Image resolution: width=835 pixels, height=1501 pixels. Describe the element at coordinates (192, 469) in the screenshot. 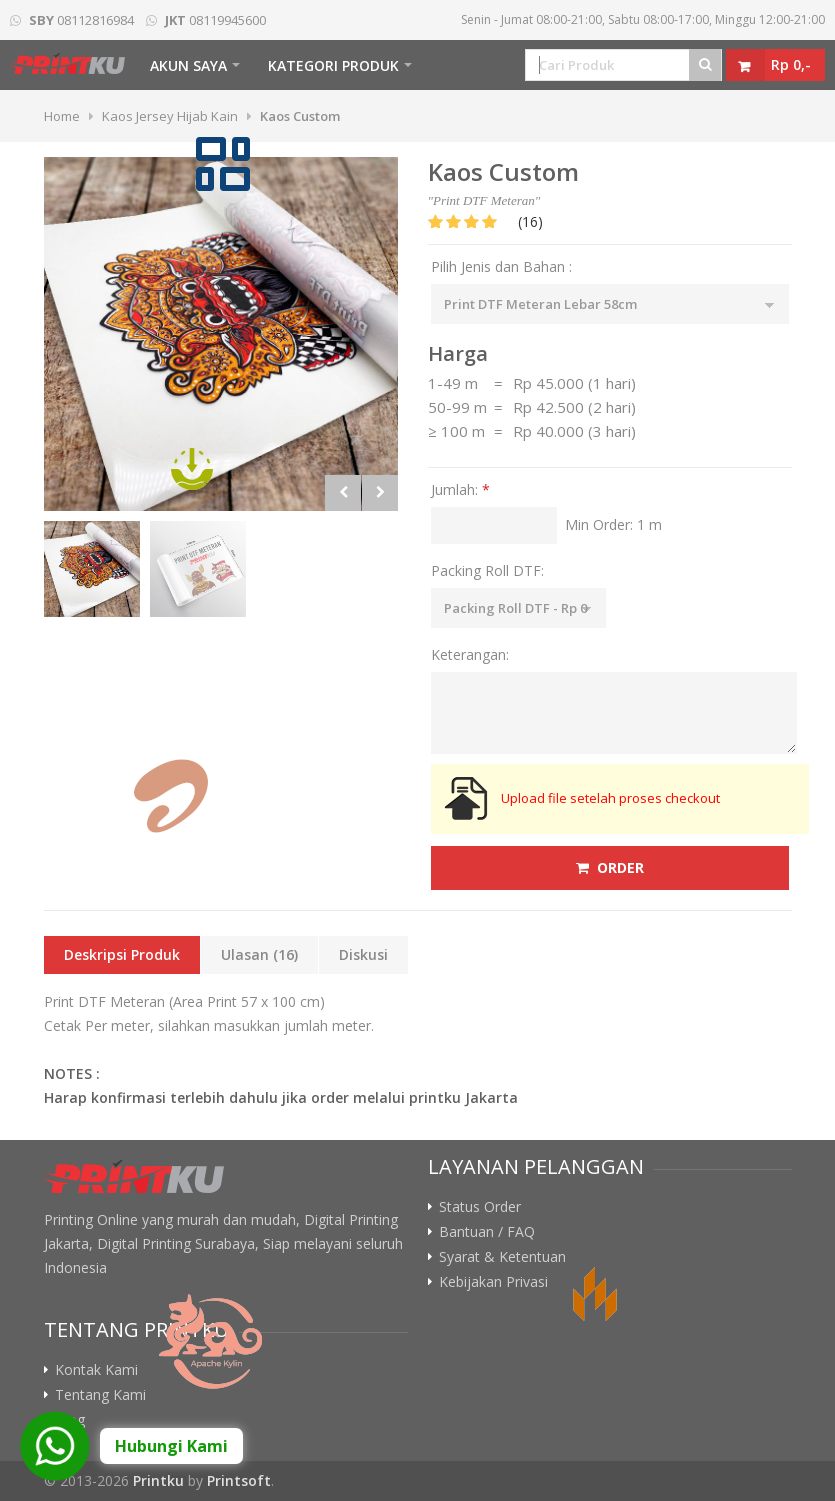

I see `open AB Download Manager application` at that location.